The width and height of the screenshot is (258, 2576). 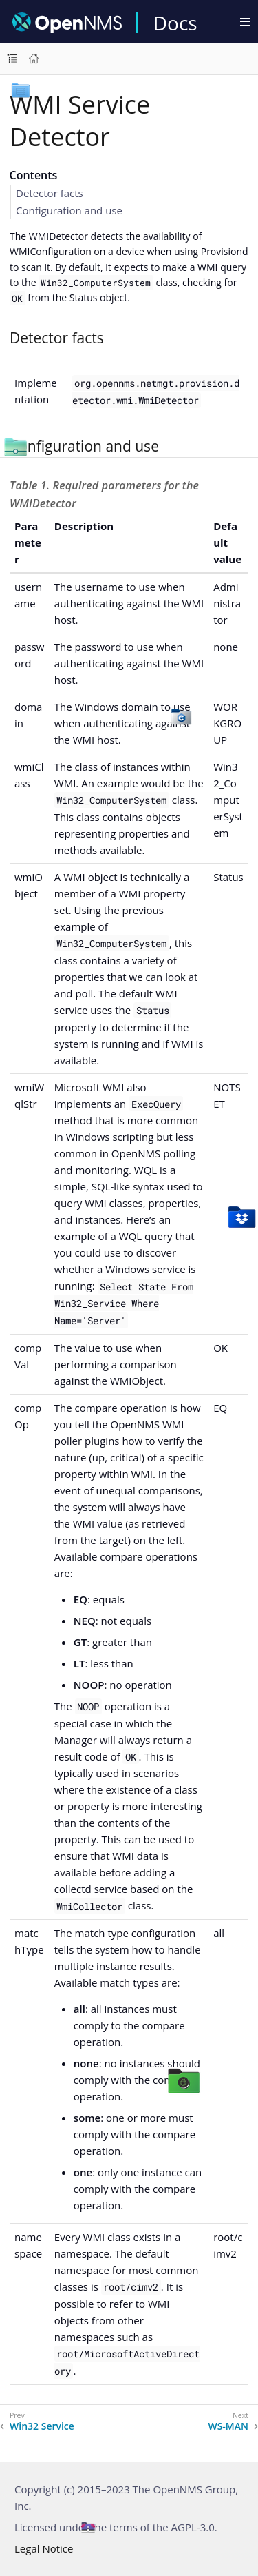 I want to click on open android oreo system files folder, so click(x=184, y=2082).